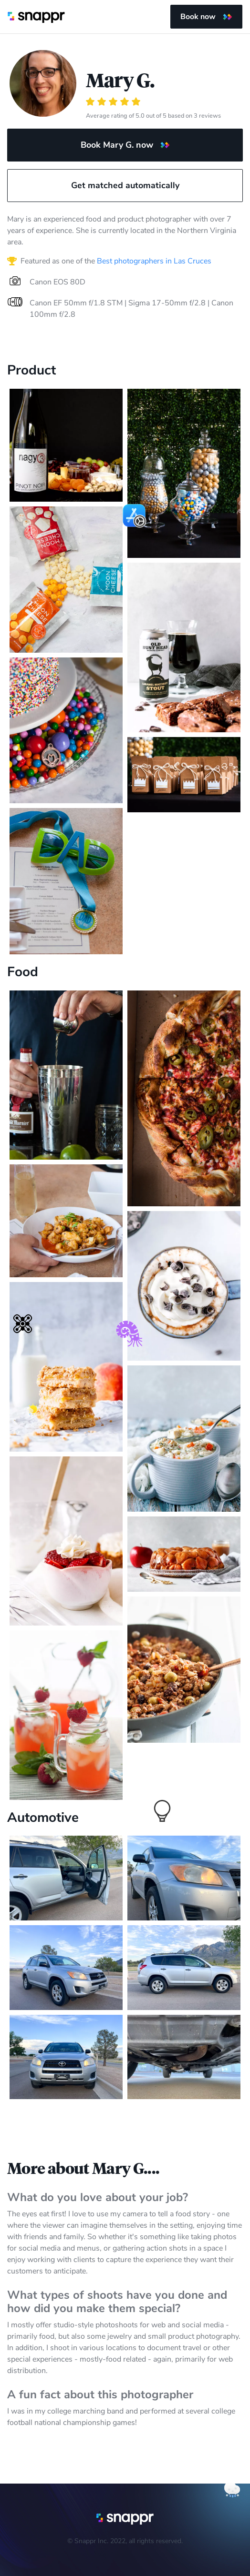  Describe the element at coordinates (32, 1409) in the screenshot. I see `indicates scattered showers with partial sun` at that location.